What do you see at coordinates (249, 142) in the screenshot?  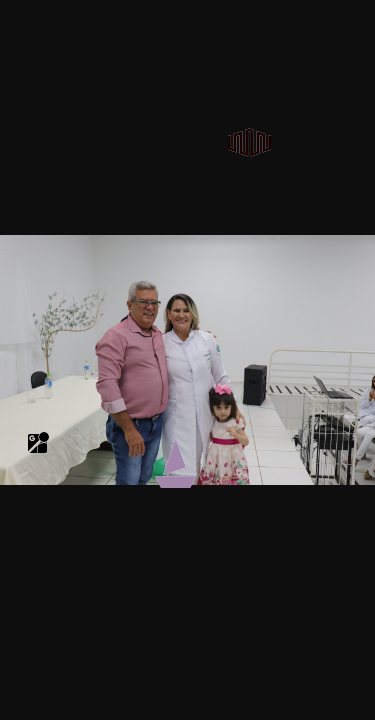 I see `equinix metal logo` at bounding box center [249, 142].